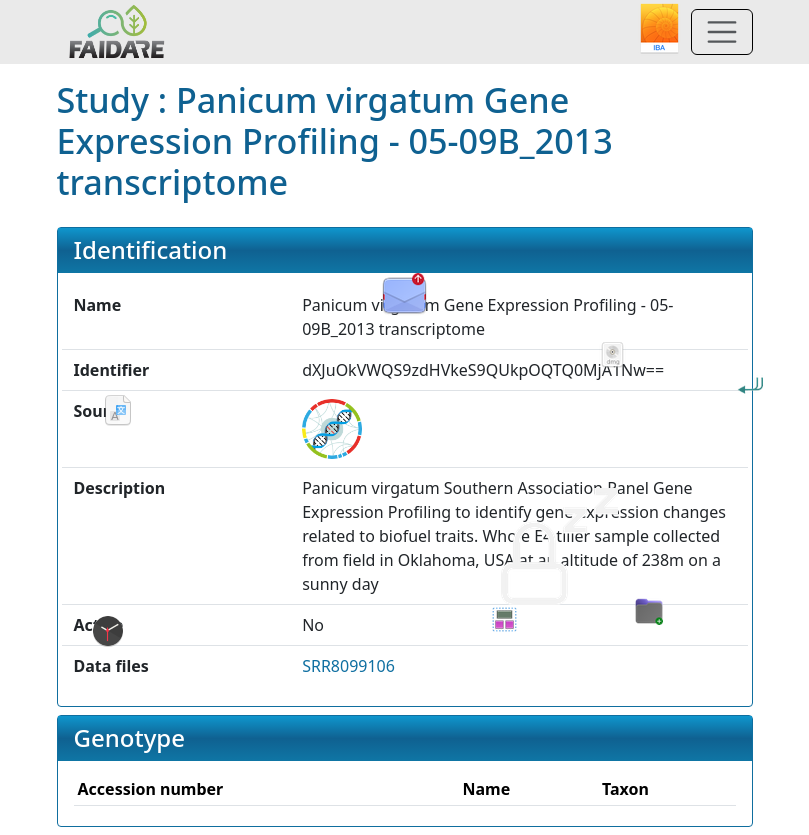 The height and width of the screenshot is (835, 809). Describe the element at coordinates (649, 611) in the screenshot. I see `create a new folder` at that location.